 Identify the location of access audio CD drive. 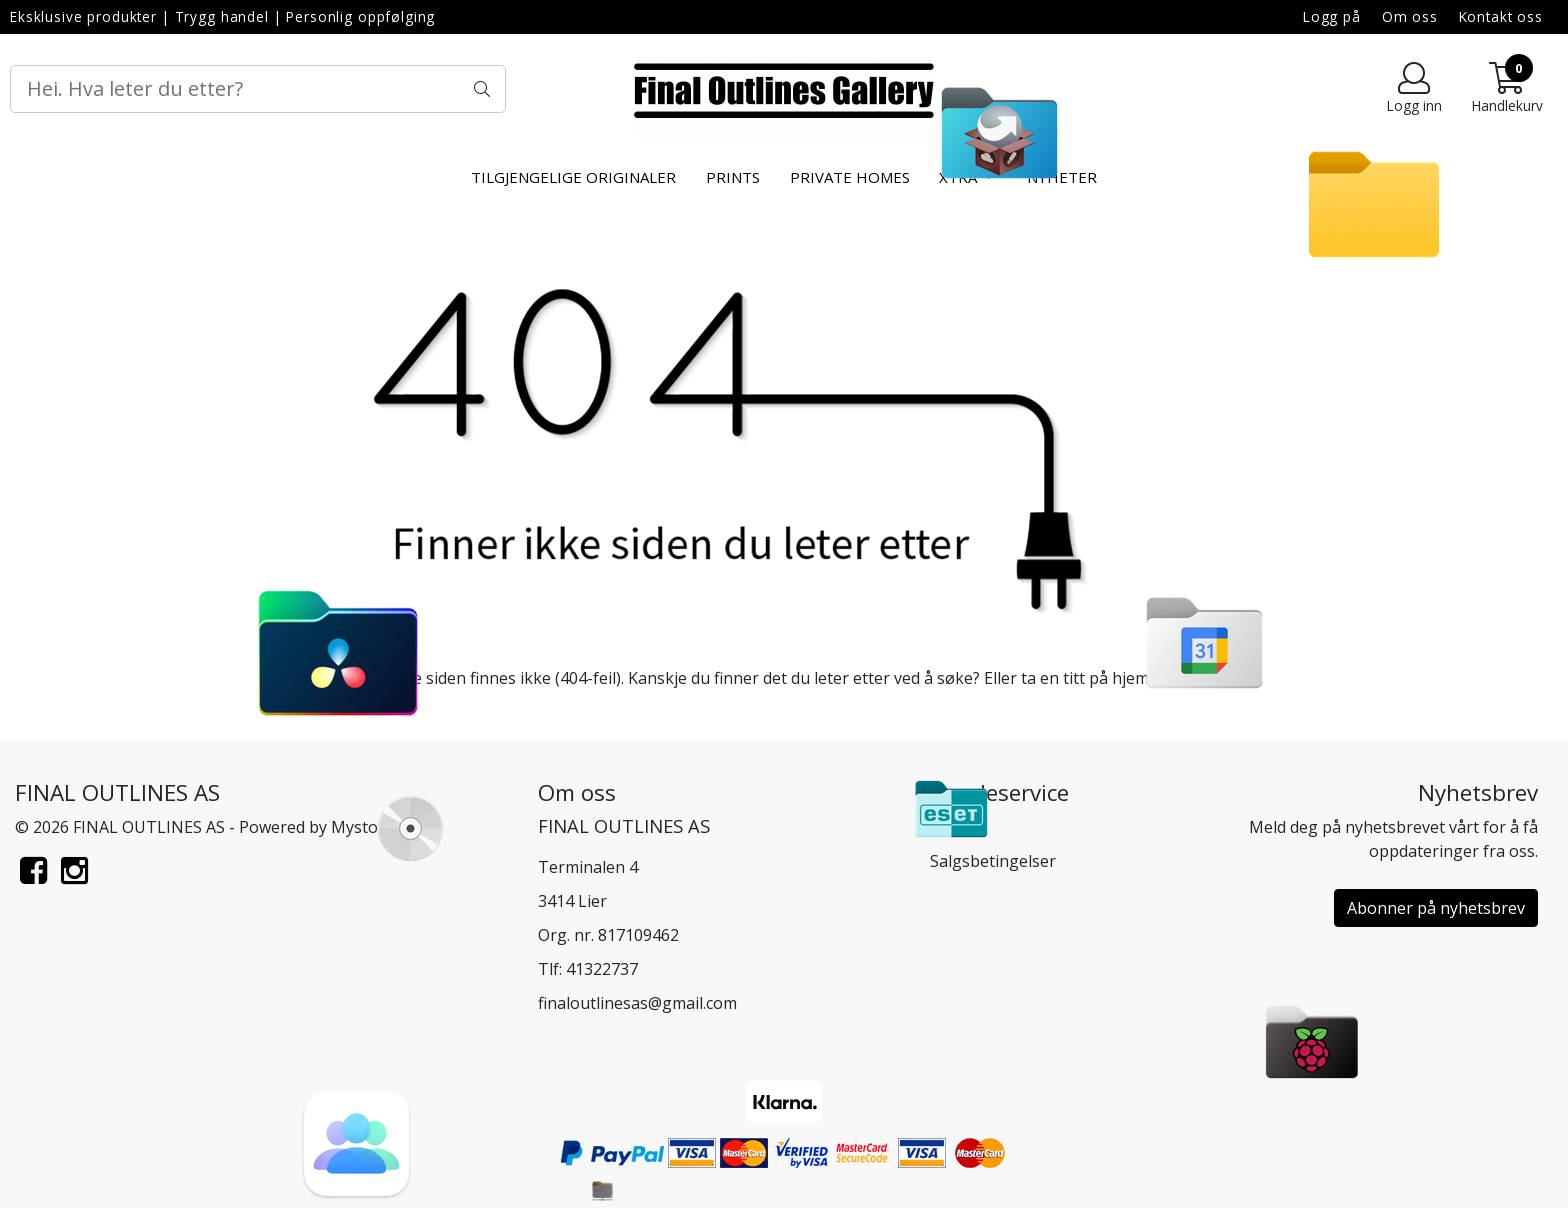
(410, 828).